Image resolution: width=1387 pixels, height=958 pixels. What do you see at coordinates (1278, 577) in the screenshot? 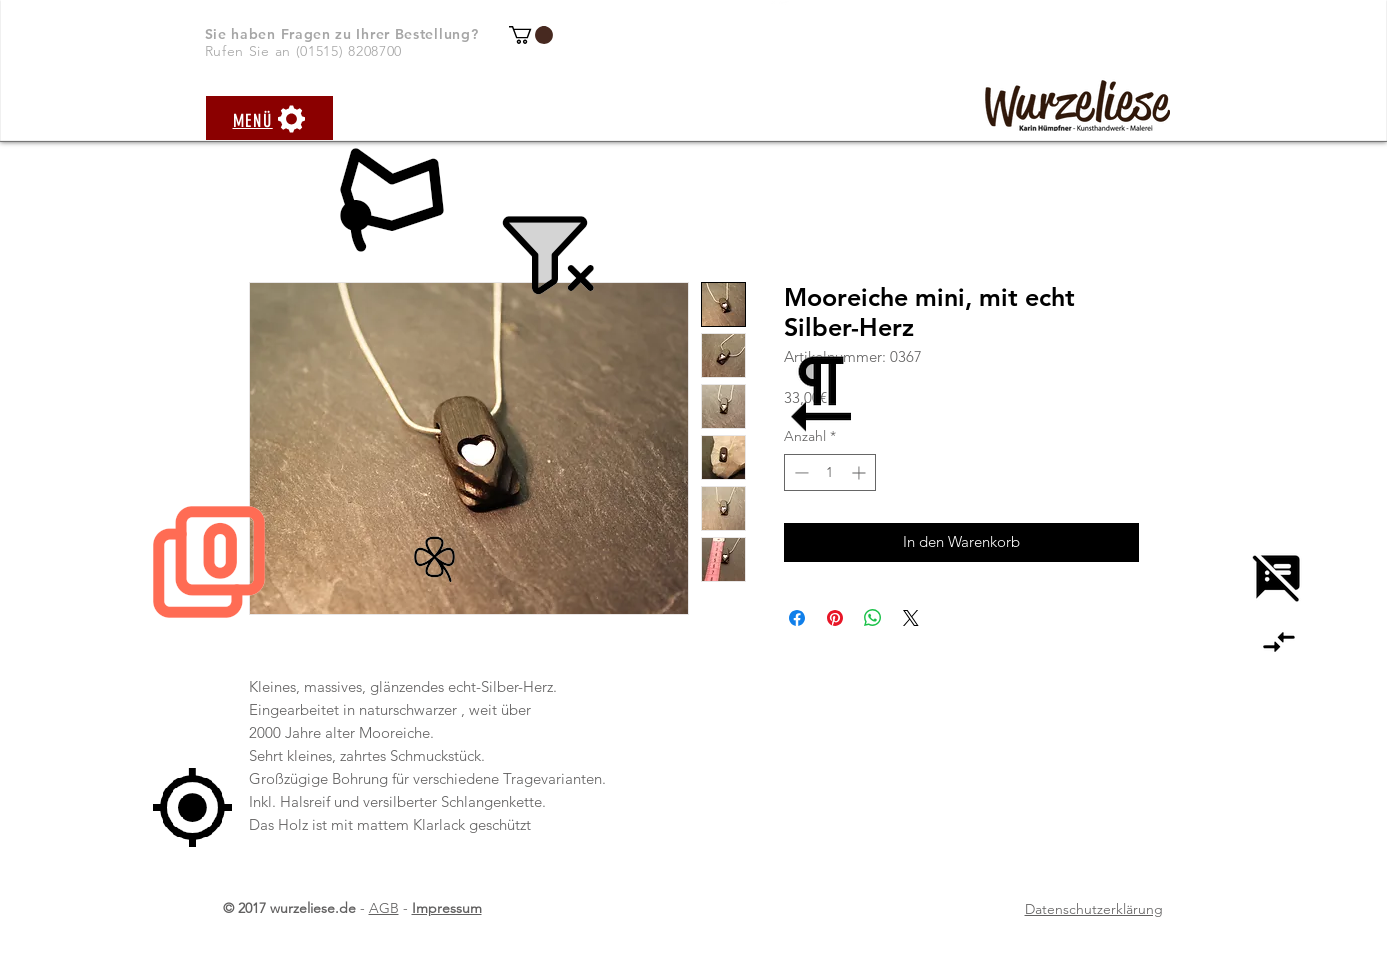
I see `mute or disable speaker notes` at bounding box center [1278, 577].